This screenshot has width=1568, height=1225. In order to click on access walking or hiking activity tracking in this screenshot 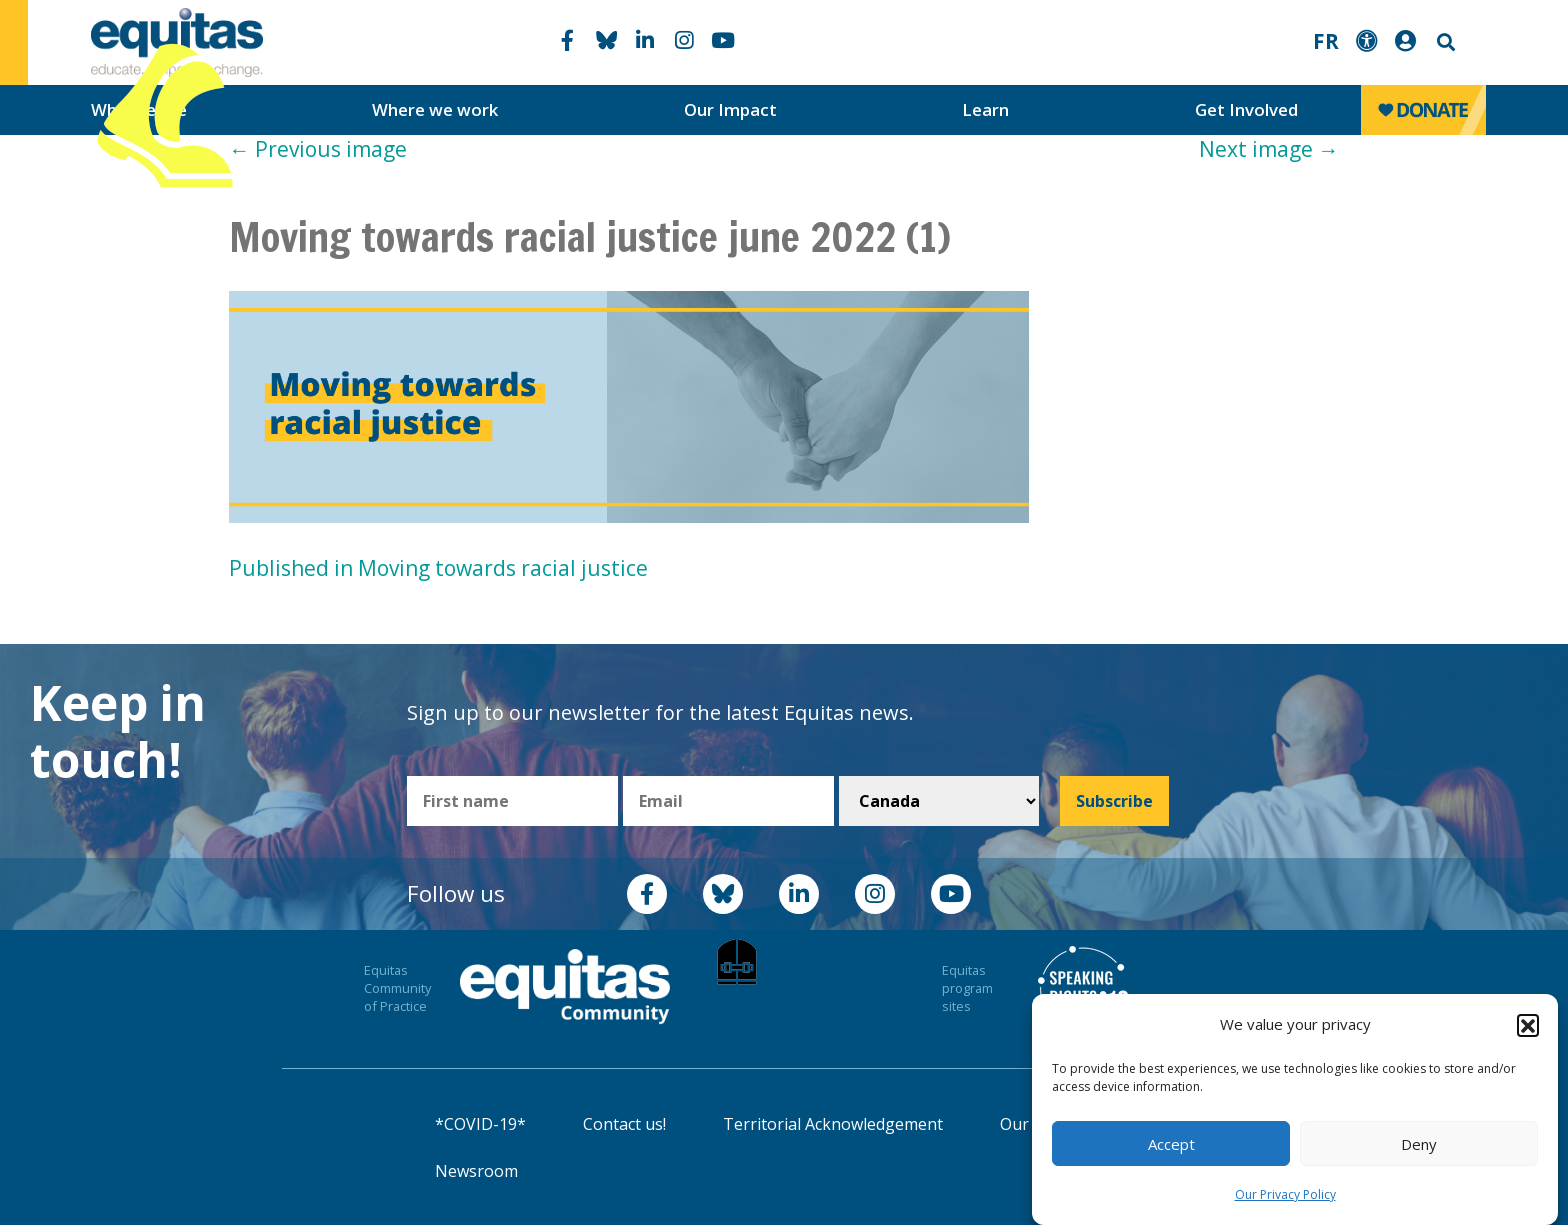, I will do `click(167, 118)`.